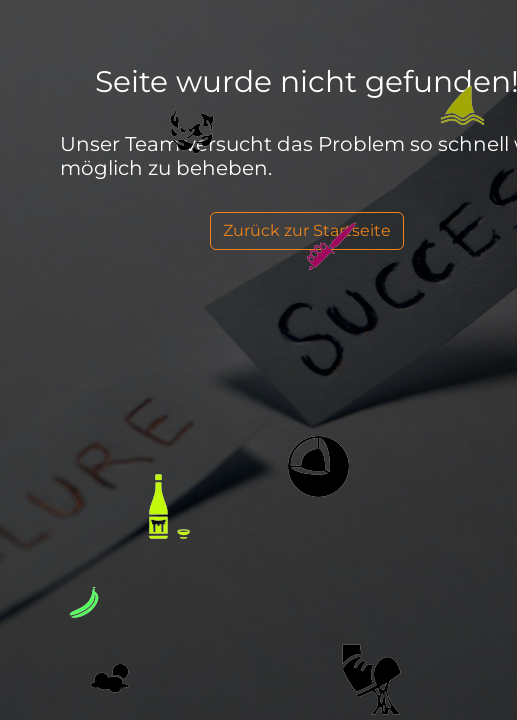 This screenshot has width=517, height=720. What do you see at coordinates (84, 602) in the screenshot?
I see `indicates banana or tropical fruit category` at bounding box center [84, 602].